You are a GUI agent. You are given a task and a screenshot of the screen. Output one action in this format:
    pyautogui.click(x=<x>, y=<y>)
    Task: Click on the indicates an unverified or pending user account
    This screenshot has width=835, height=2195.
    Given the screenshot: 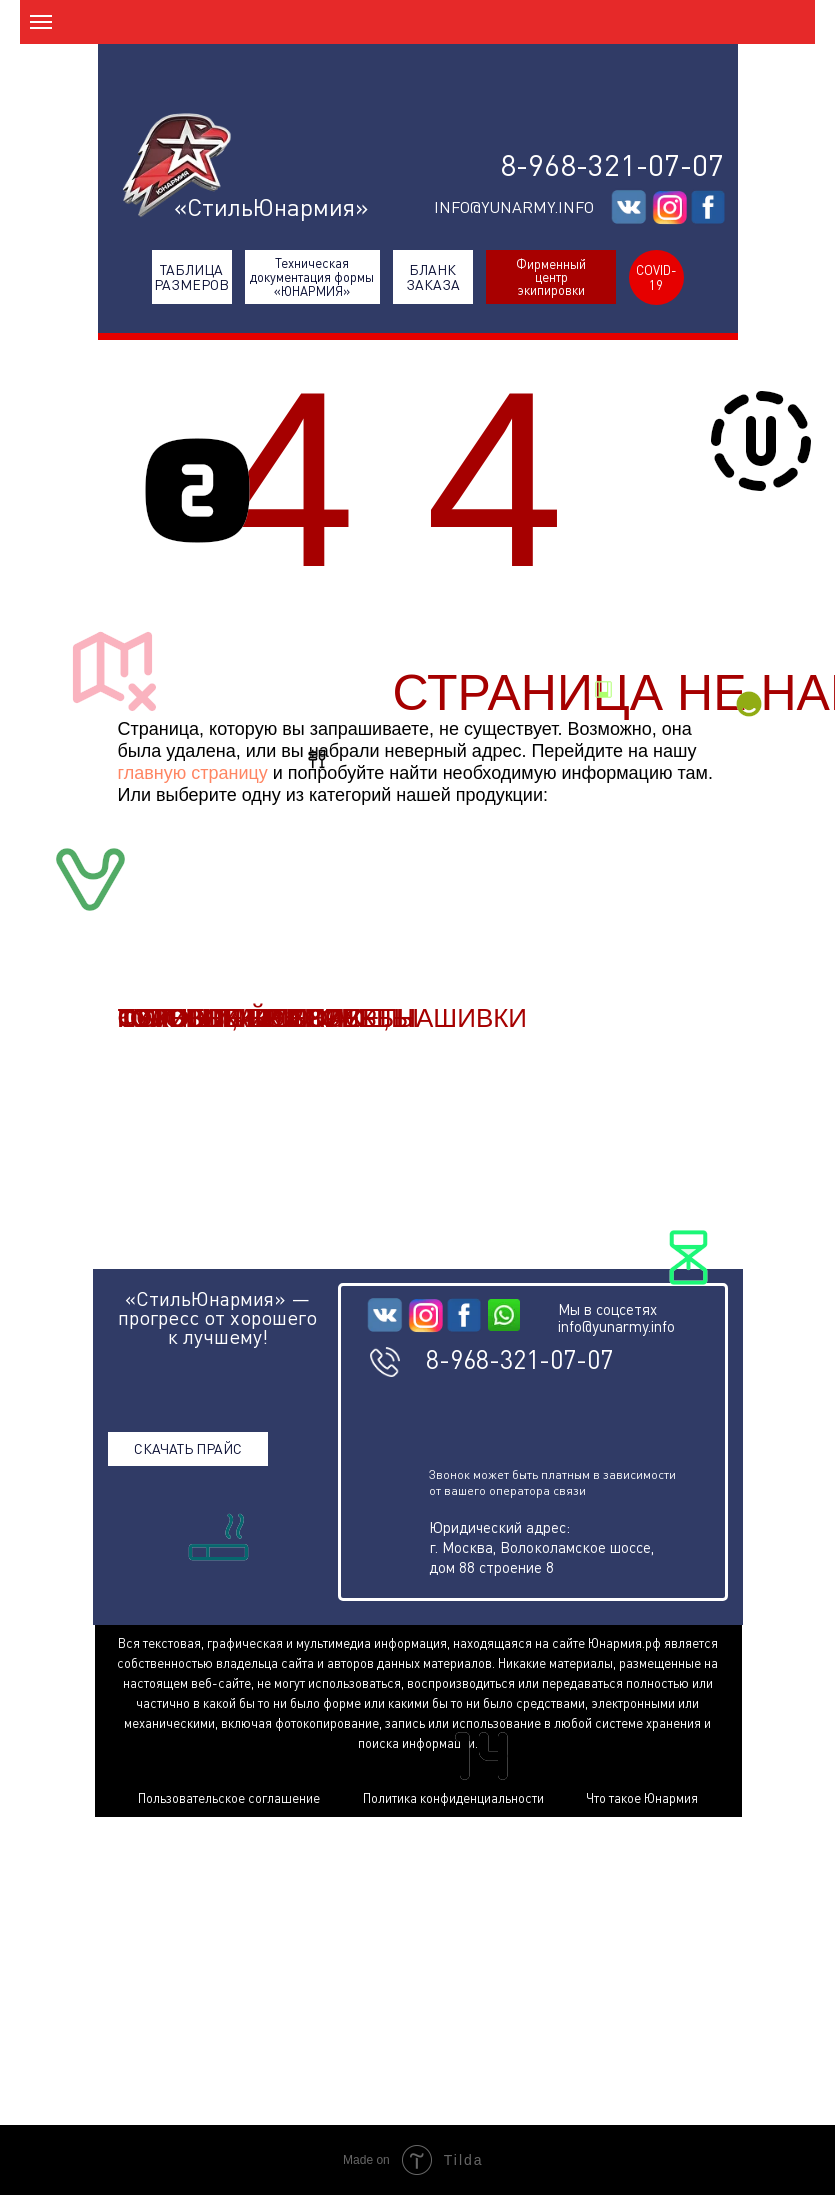 What is the action you would take?
    pyautogui.click(x=761, y=441)
    